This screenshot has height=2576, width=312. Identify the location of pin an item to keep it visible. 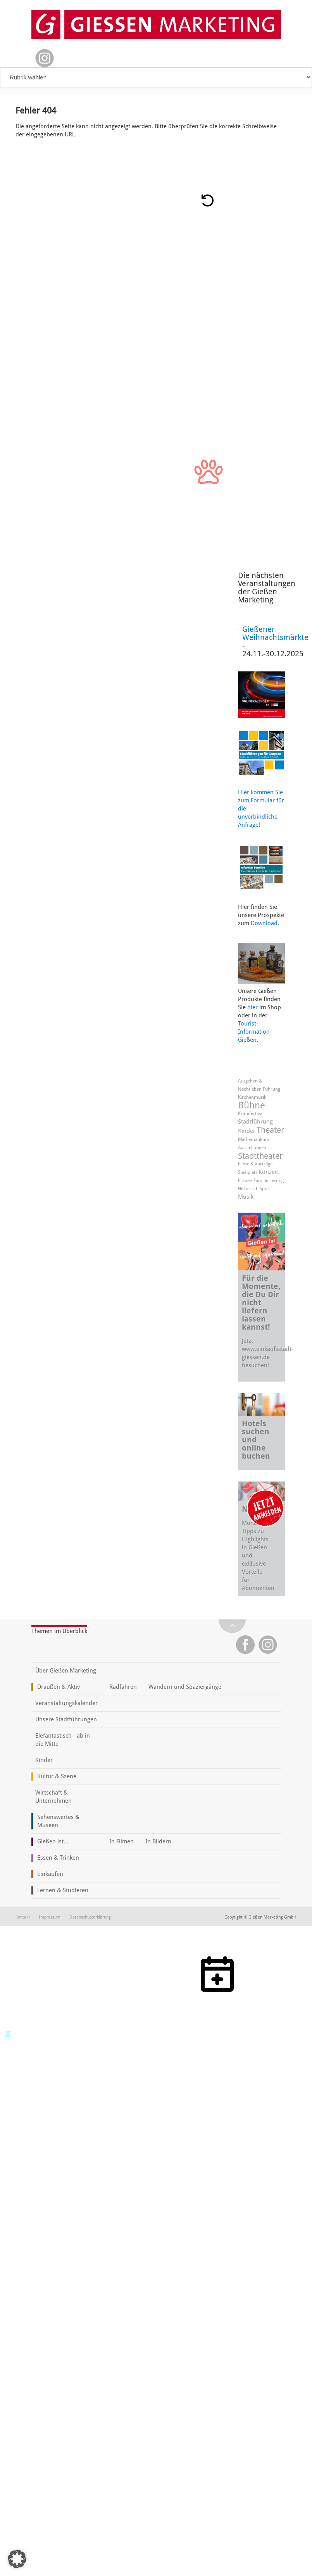
(8, 2036).